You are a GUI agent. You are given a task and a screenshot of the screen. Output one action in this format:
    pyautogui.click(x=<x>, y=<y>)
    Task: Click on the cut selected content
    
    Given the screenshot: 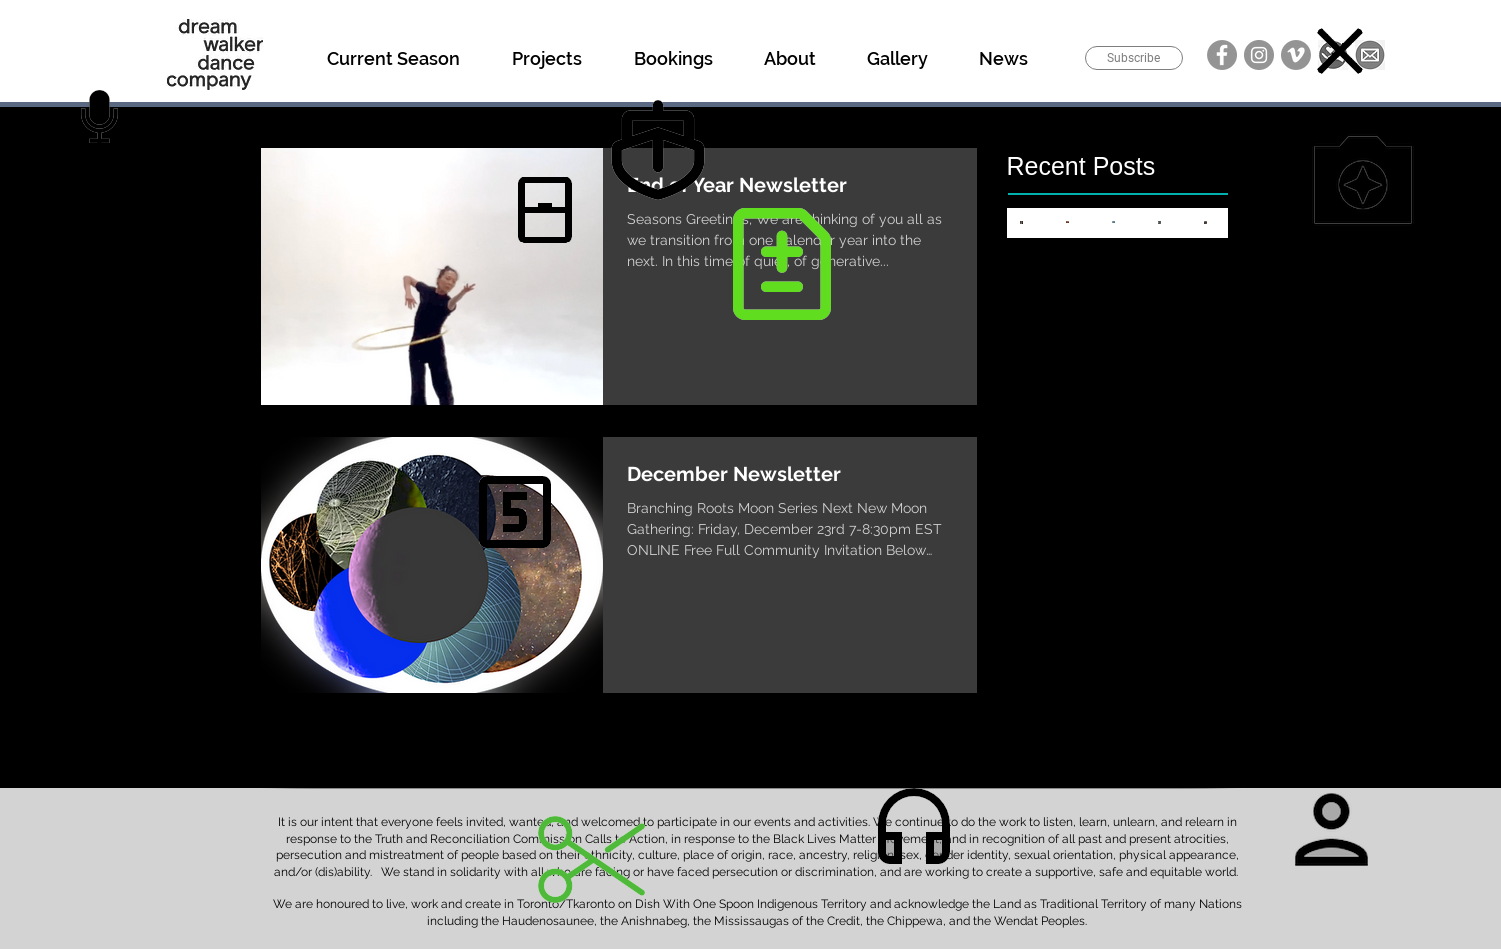 What is the action you would take?
    pyautogui.click(x=589, y=859)
    